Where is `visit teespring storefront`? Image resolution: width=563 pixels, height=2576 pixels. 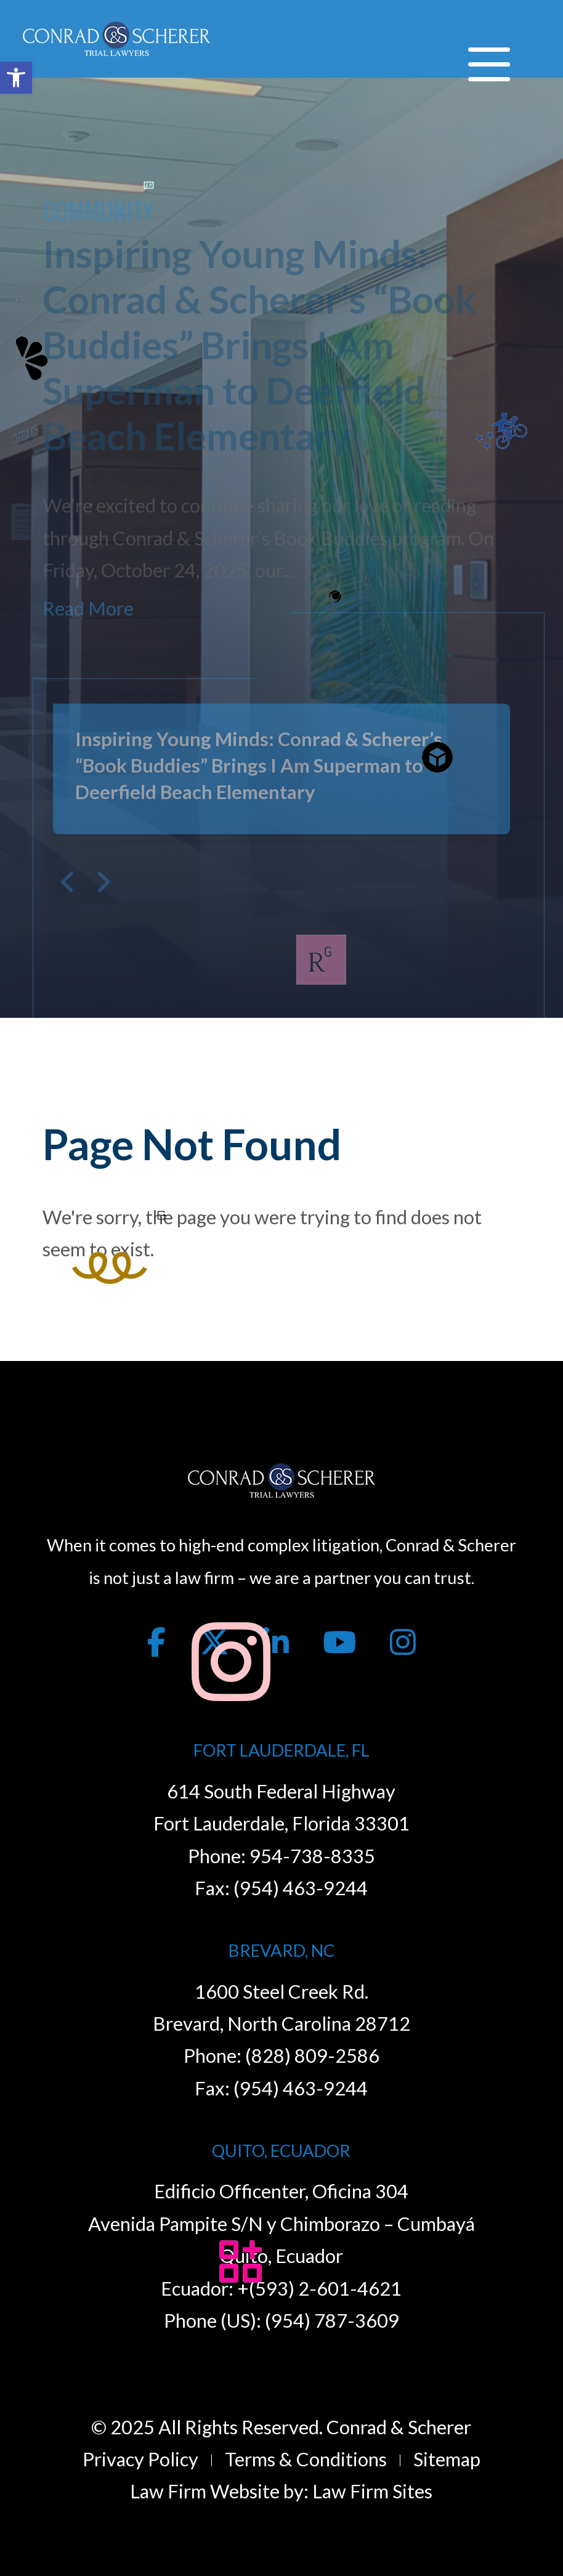
visit teespring storefront is located at coordinates (110, 1268).